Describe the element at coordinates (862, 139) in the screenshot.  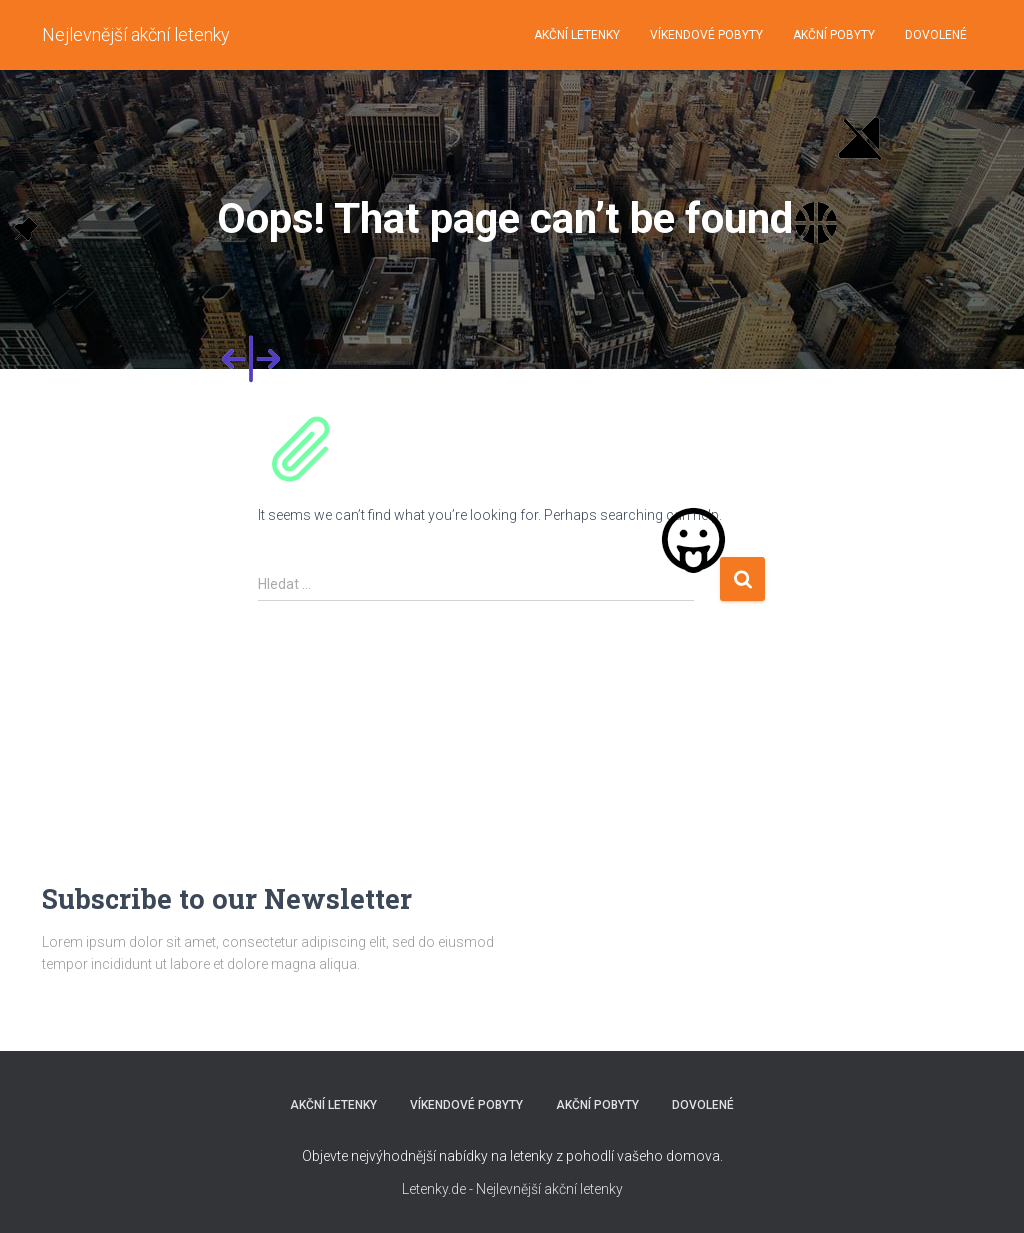
I see `no cellular signal available` at that location.